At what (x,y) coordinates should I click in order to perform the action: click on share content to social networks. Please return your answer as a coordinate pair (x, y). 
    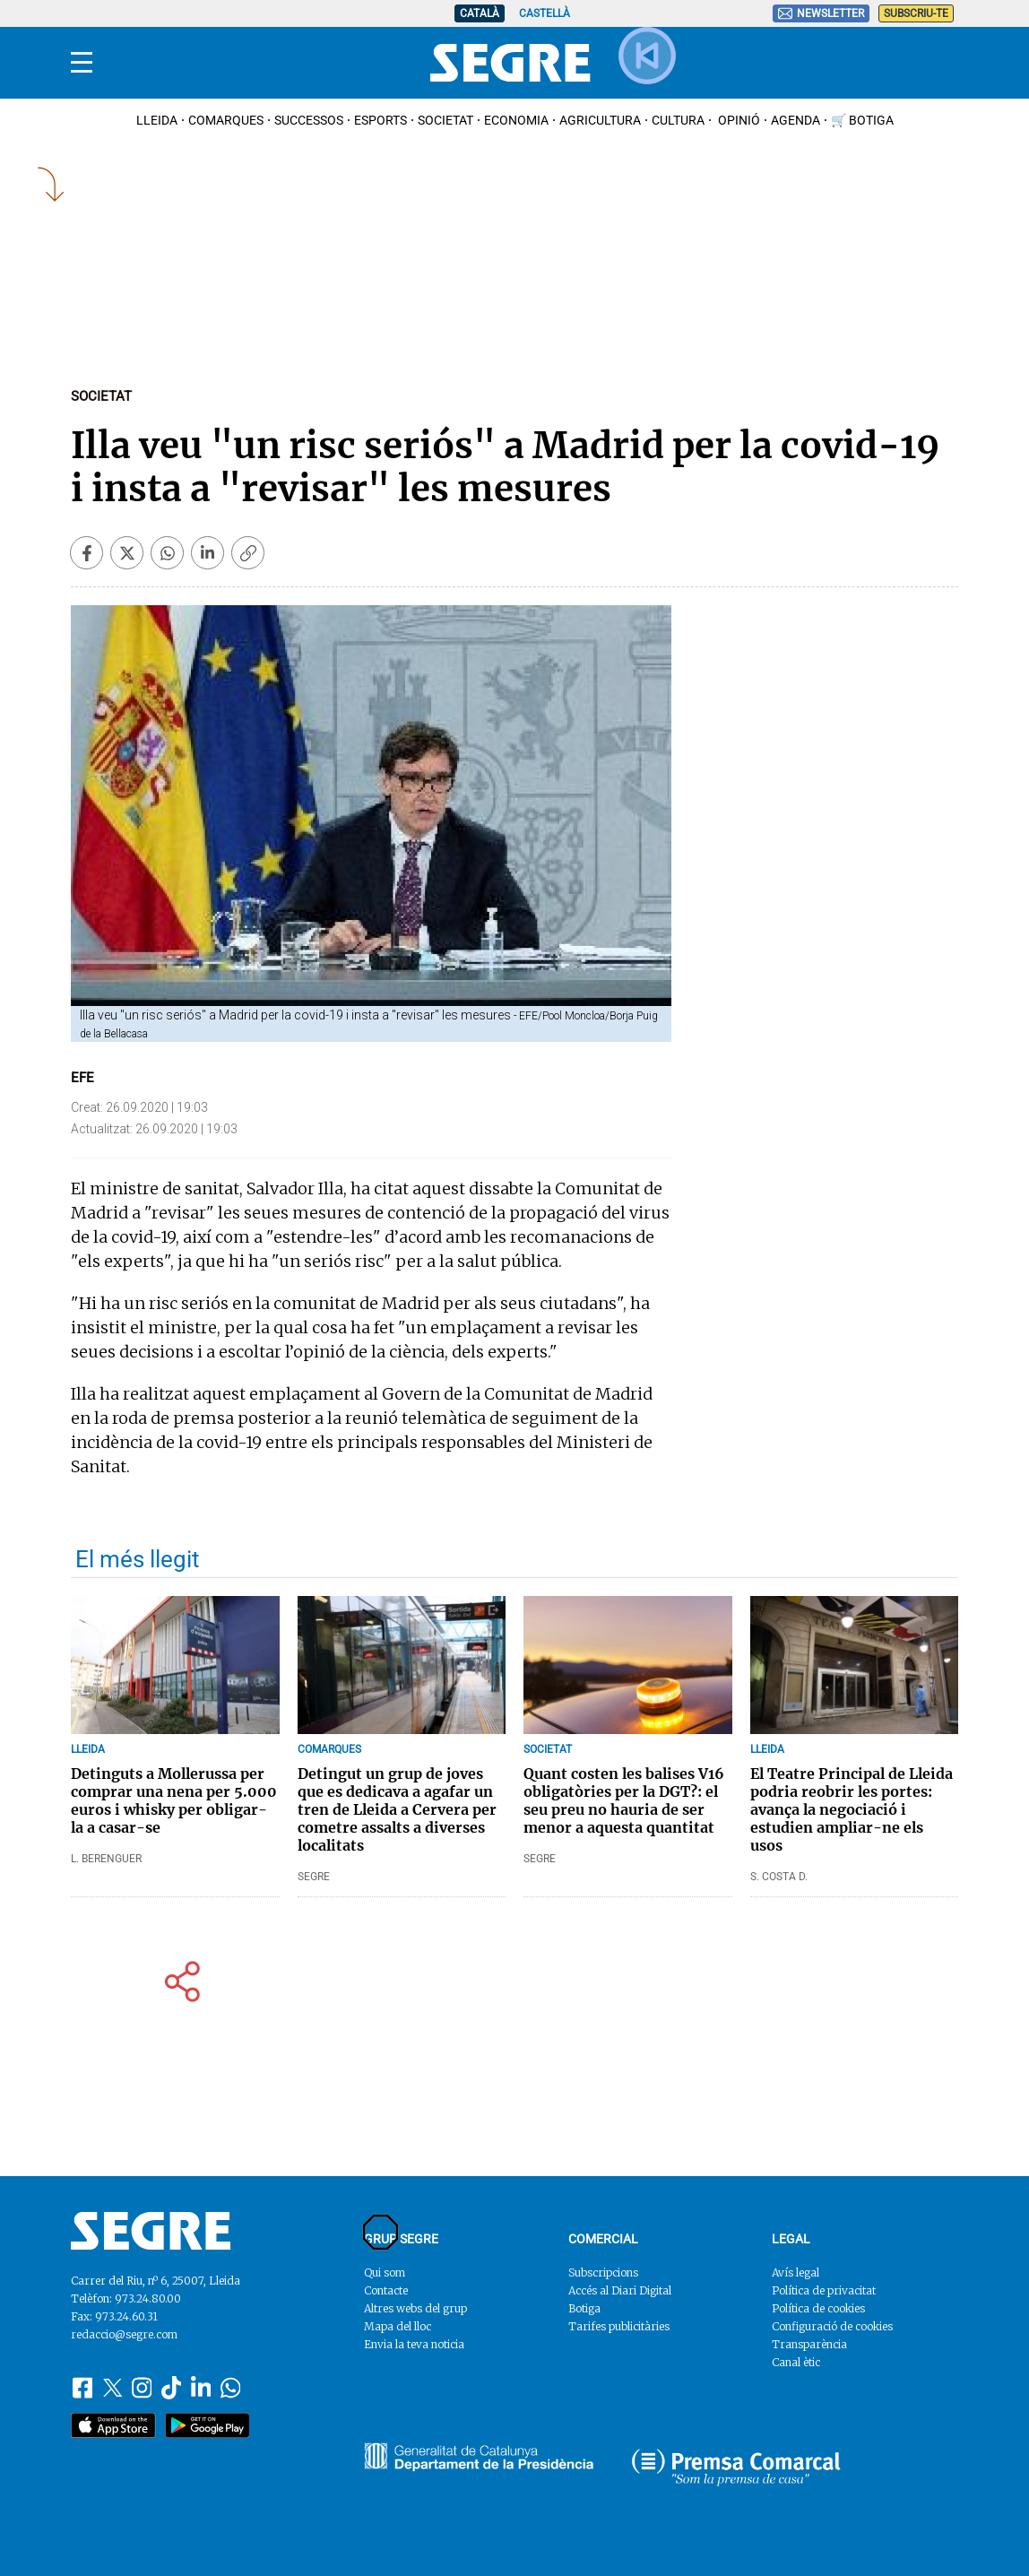
    Looking at the image, I should click on (184, 1982).